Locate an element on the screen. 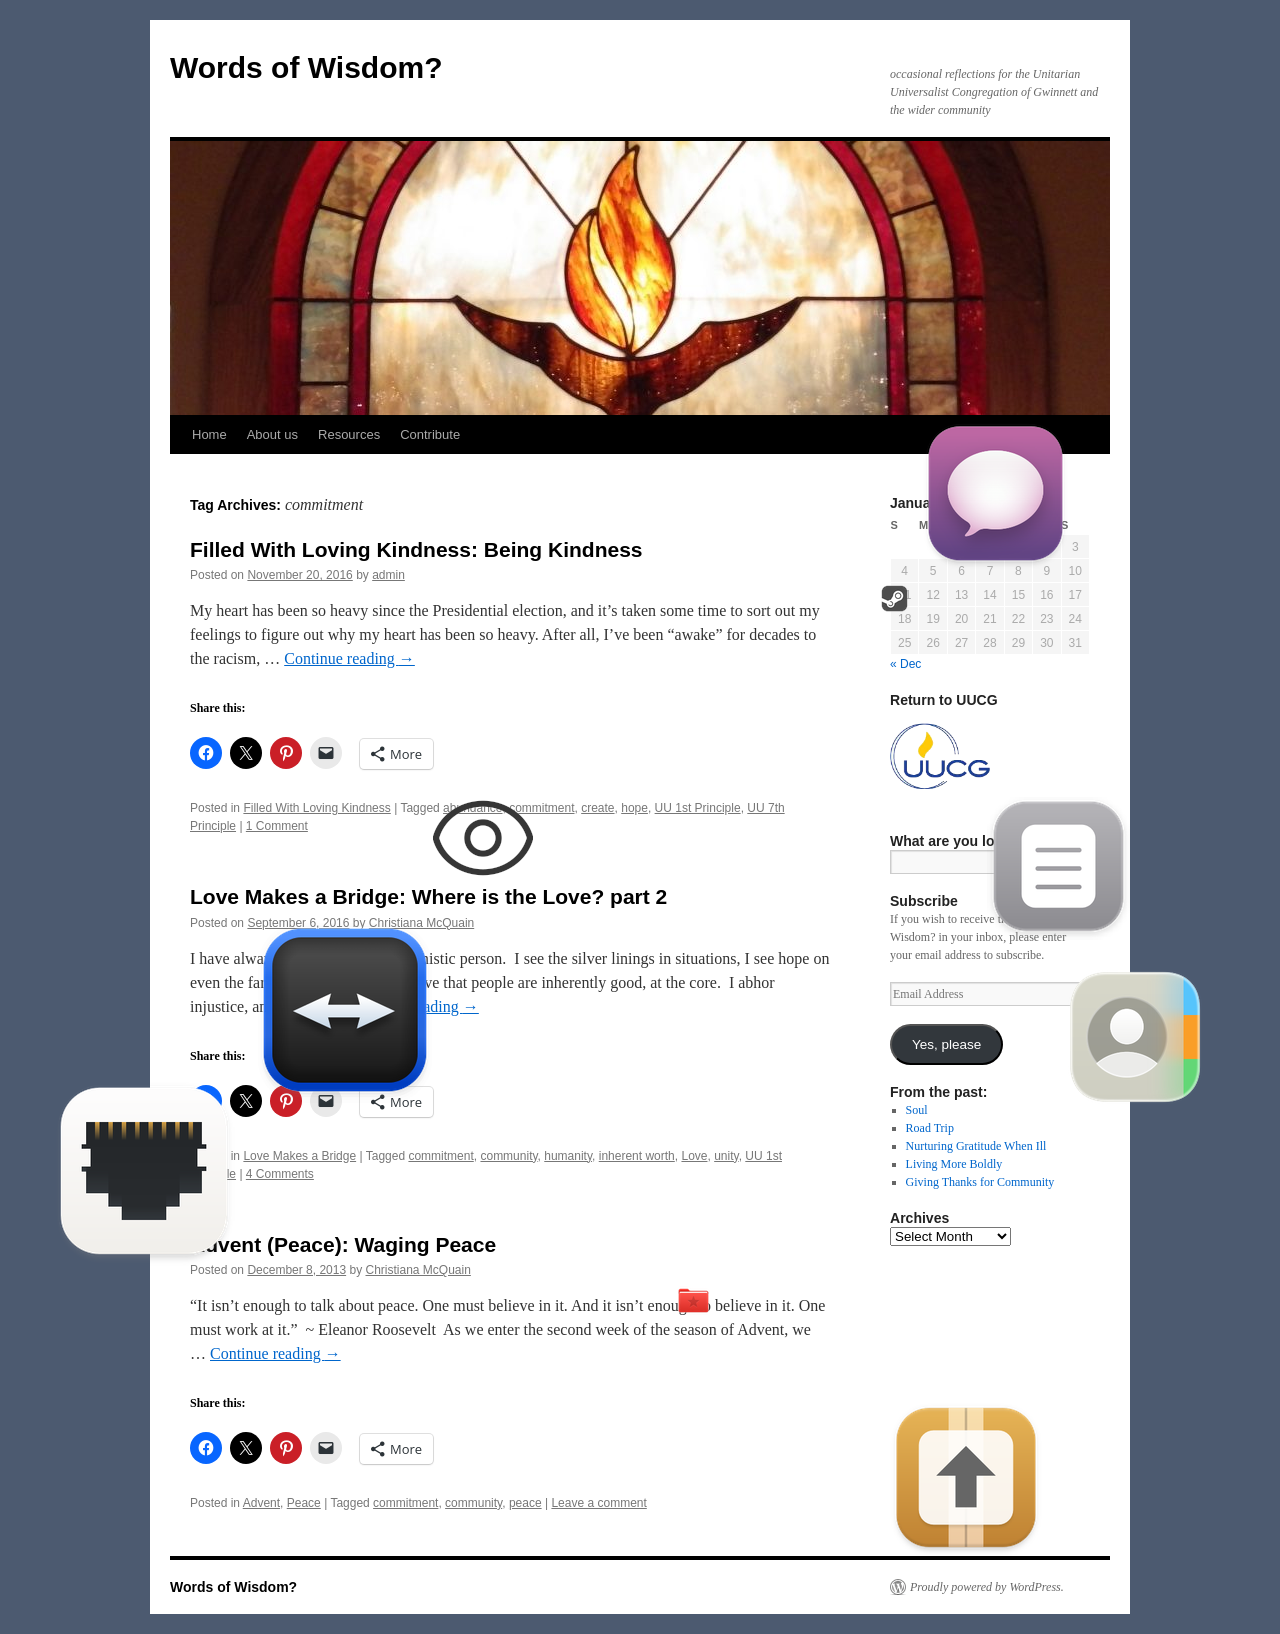 The width and height of the screenshot is (1280, 1634). open contacts app is located at coordinates (1135, 1037).